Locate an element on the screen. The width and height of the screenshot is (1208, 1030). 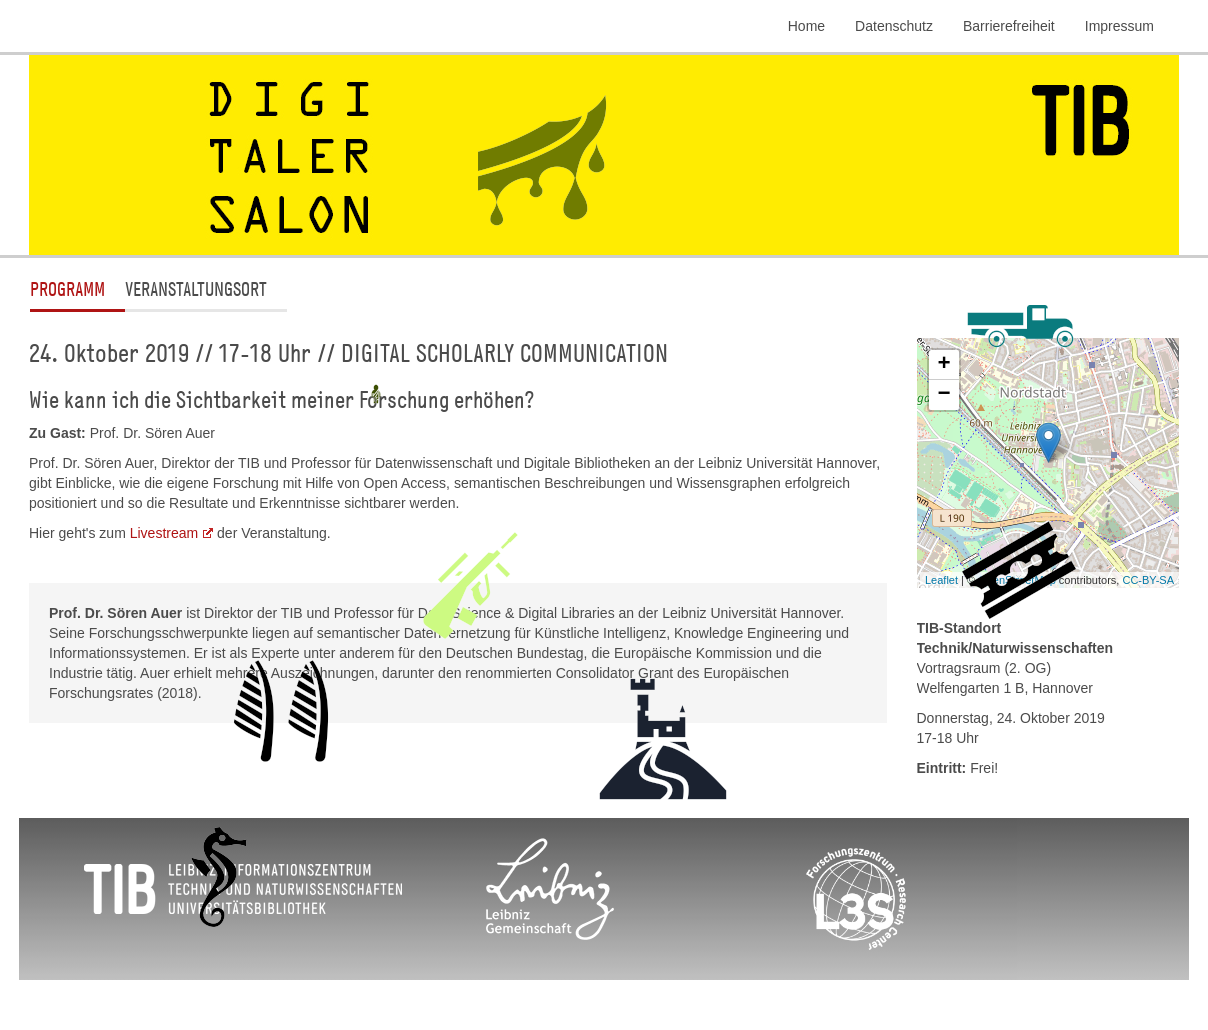
select flatbed truck for delivery option is located at coordinates (1020, 326).